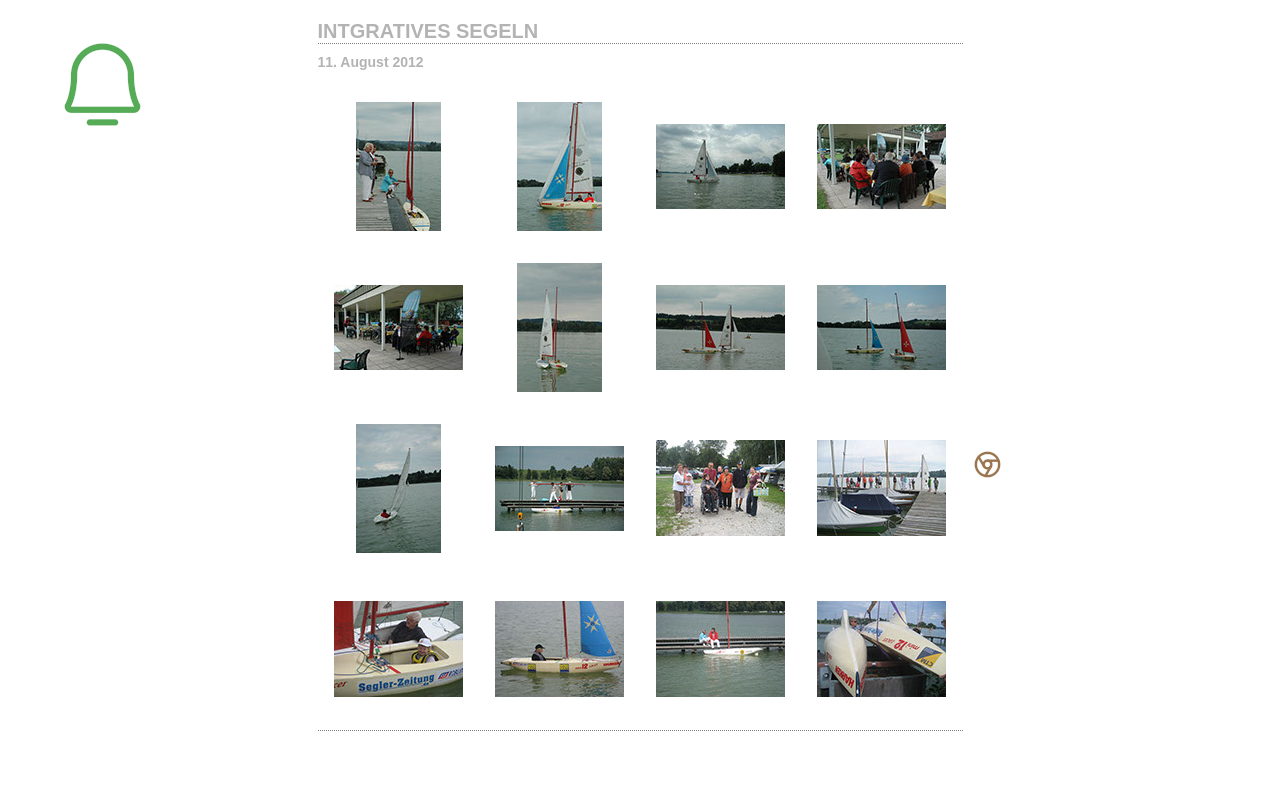 This screenshot has width=1280, height=791. Describe the element at coordinates (987, 464) in the screenshot. I see `open link in Google Chrome` at that location.